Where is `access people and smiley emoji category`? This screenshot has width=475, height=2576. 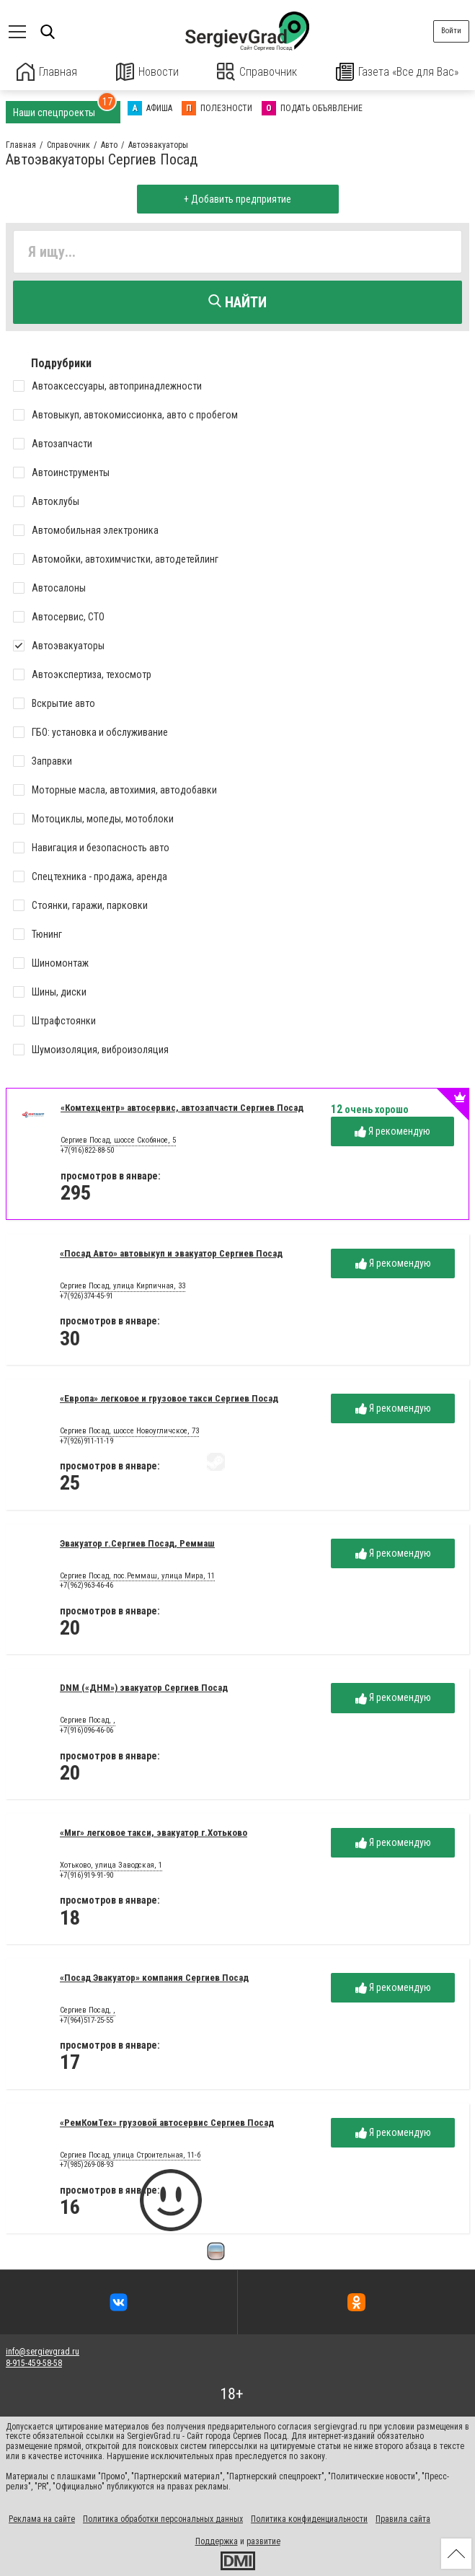 access people and smiley emoji category is located at coordinates (171, 2200).